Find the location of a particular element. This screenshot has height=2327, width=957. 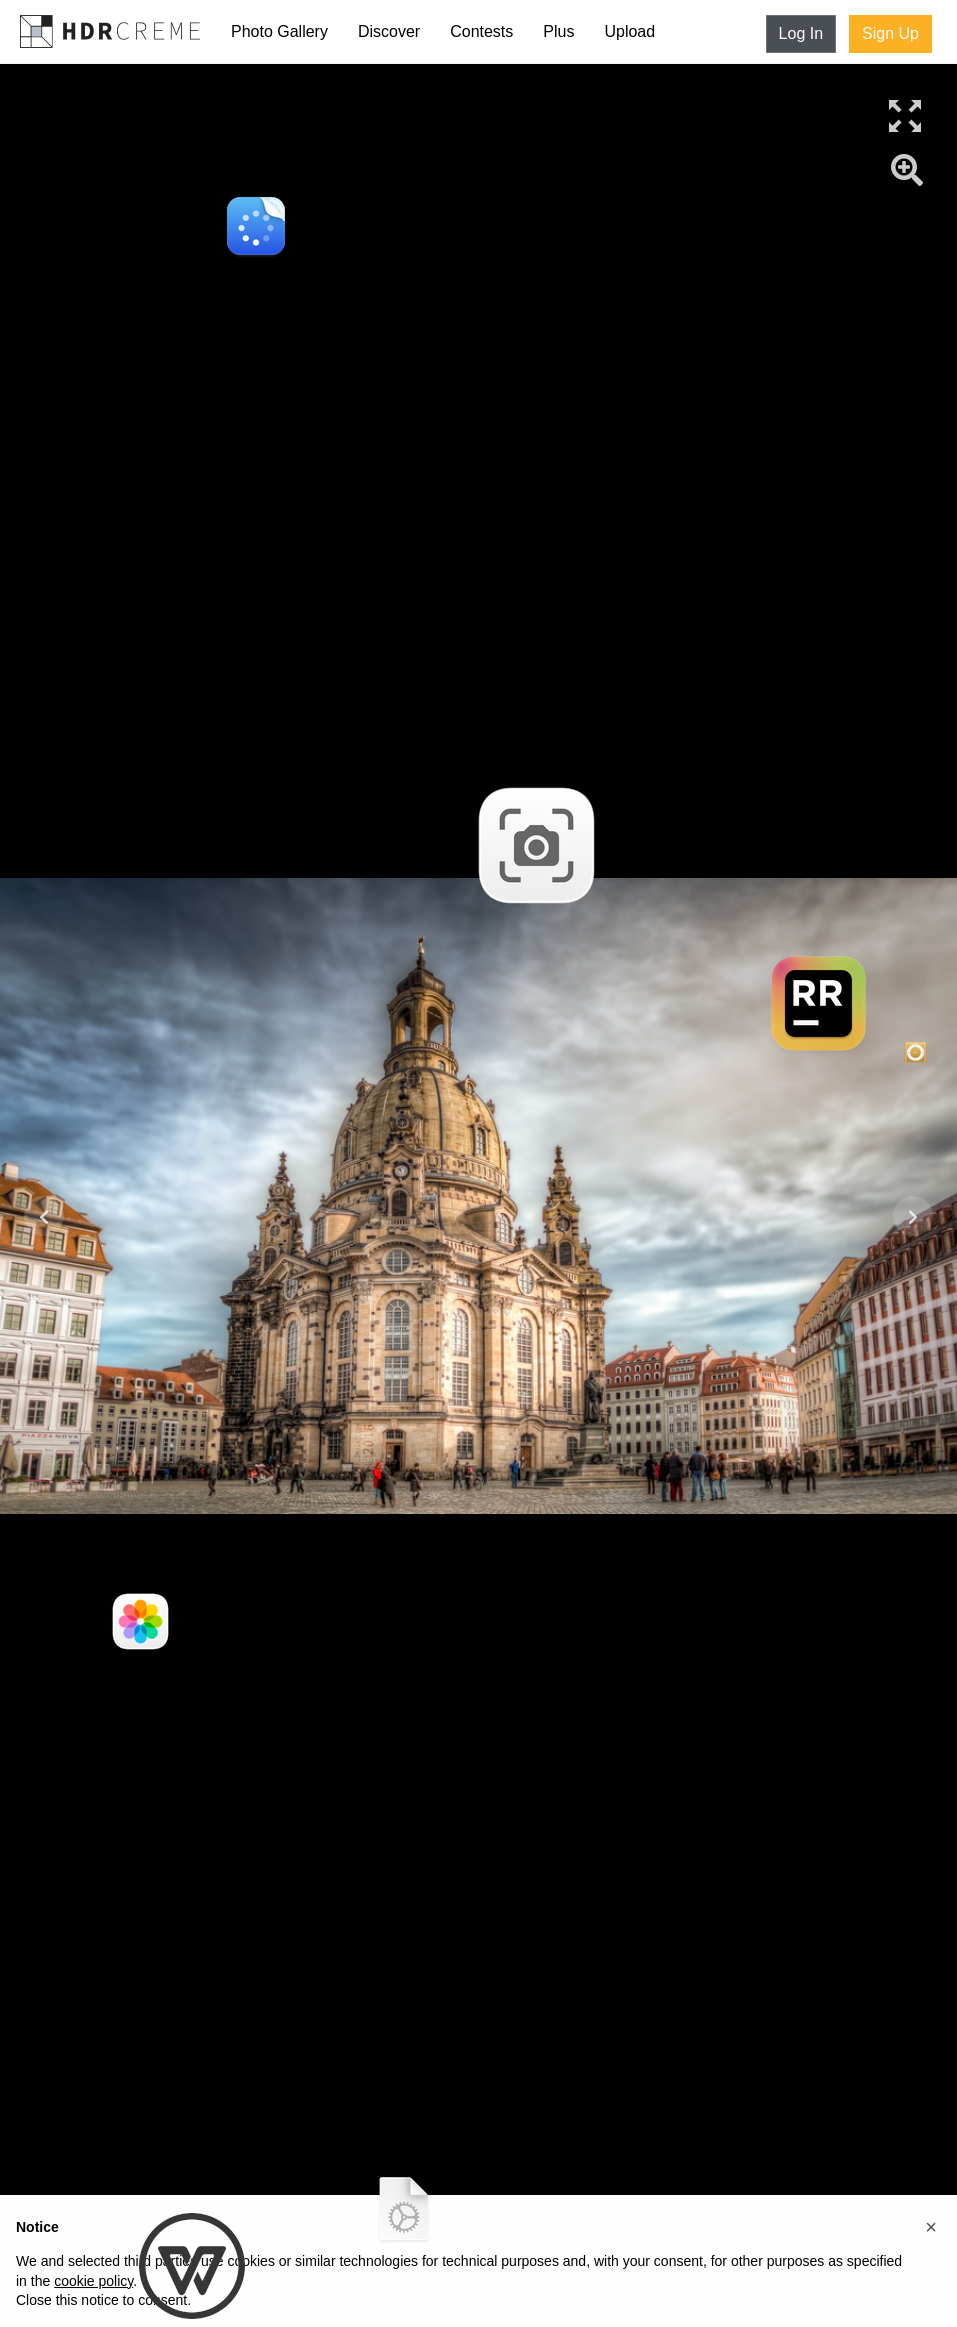

launch rustrover IDE is located at coordinates (818, 1003).